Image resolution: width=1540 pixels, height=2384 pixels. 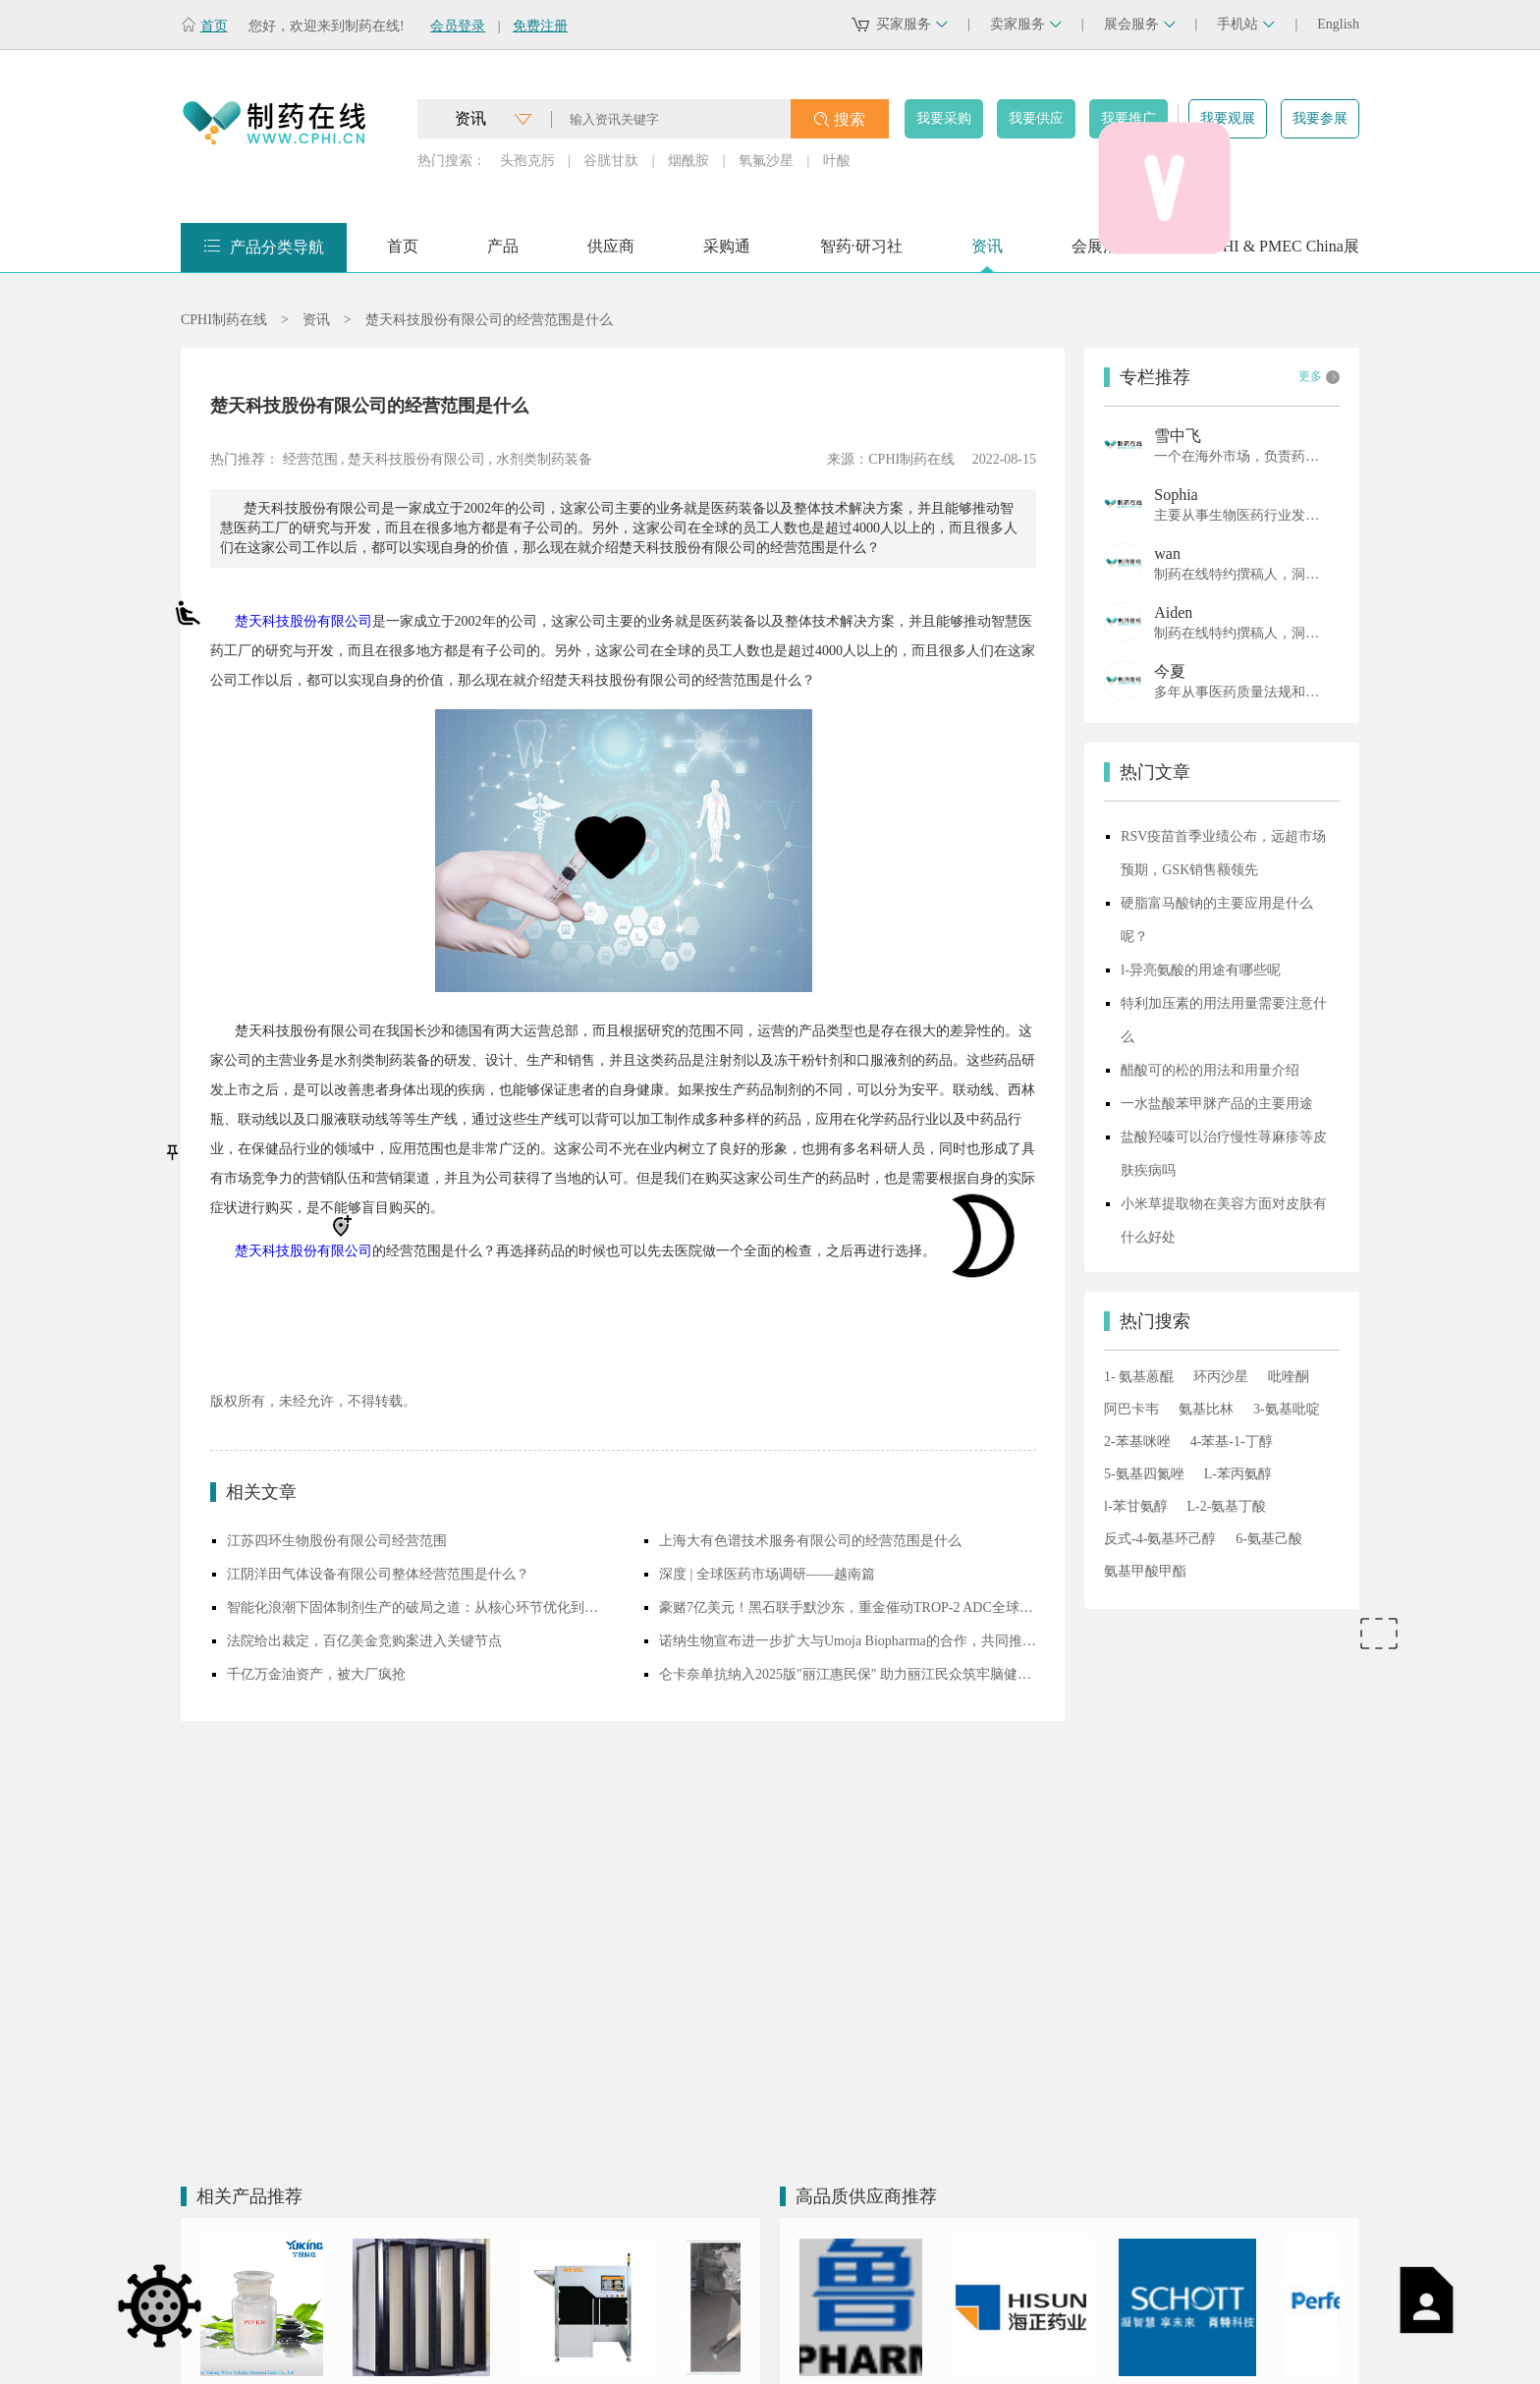 What do you see at coordinates (341, 1226) in the screenshot?
I see `add a new location pin to the map` at bounding box center [341, 1226].